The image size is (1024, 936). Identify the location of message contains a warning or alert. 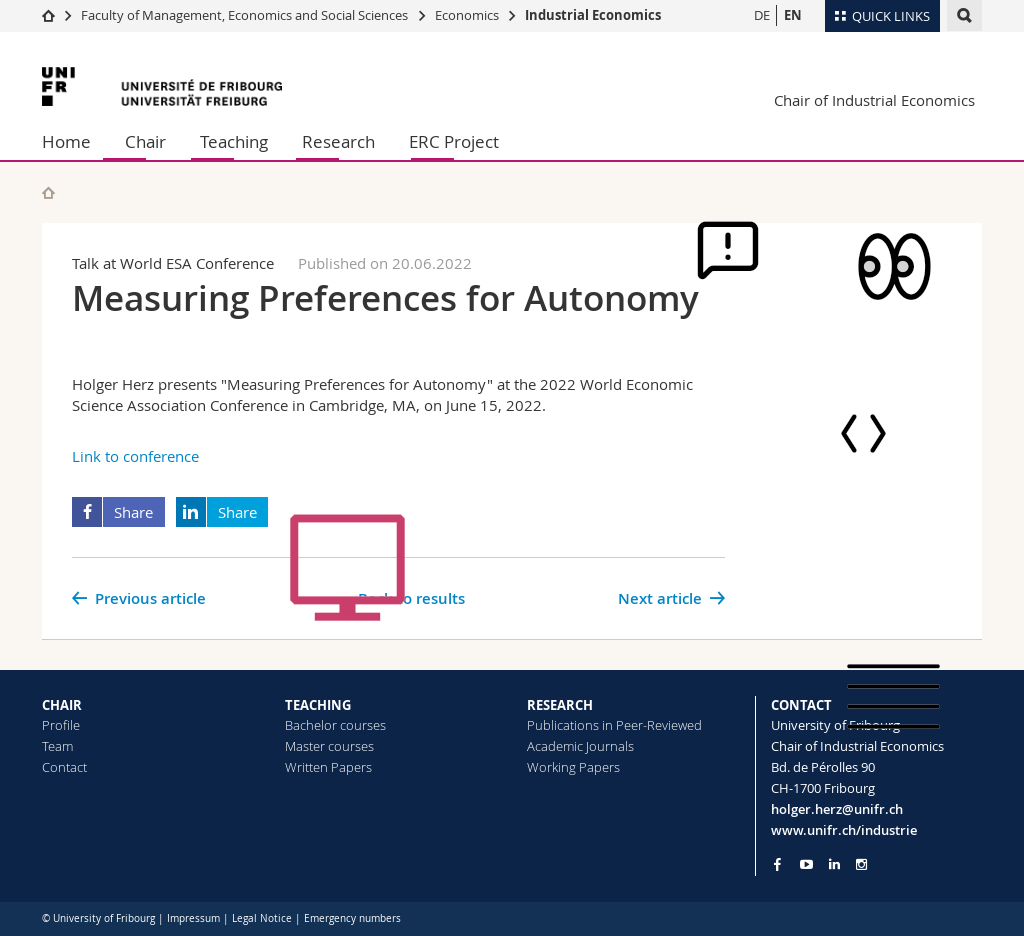
(728, 249).